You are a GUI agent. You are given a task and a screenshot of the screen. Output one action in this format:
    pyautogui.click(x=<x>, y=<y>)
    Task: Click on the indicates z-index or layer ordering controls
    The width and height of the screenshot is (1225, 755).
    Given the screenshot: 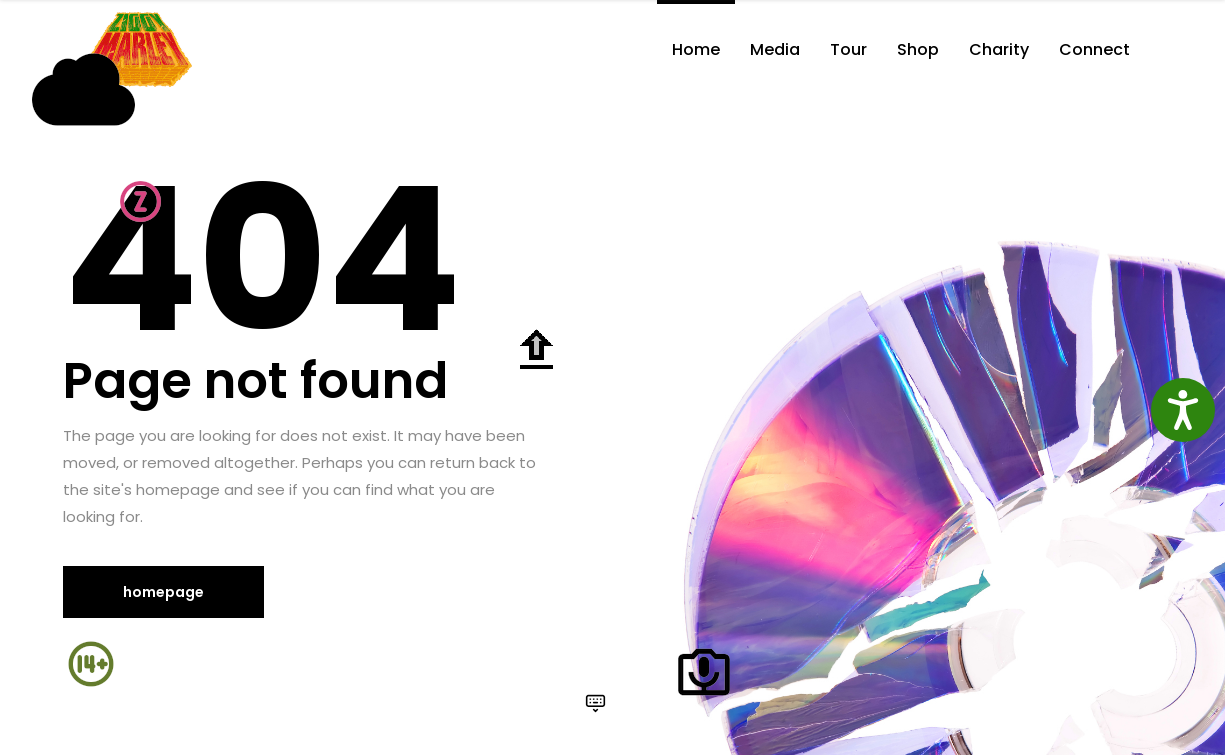 What is the action you would take?
    pyautogui.click(x=140, y=201)
    